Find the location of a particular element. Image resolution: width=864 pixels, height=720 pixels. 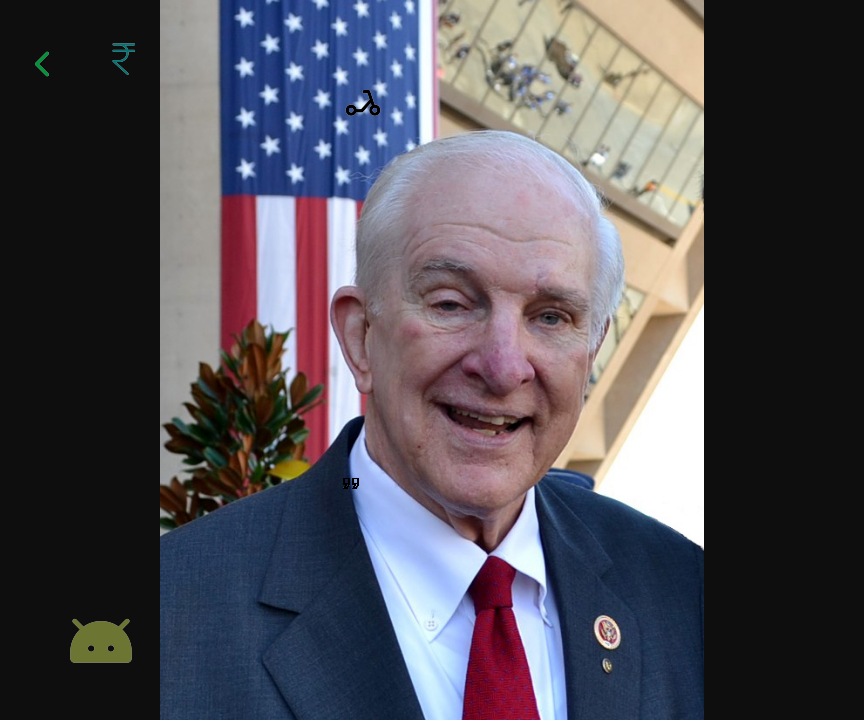

select scooter as transportation mode is located at coordinates (363, 104).